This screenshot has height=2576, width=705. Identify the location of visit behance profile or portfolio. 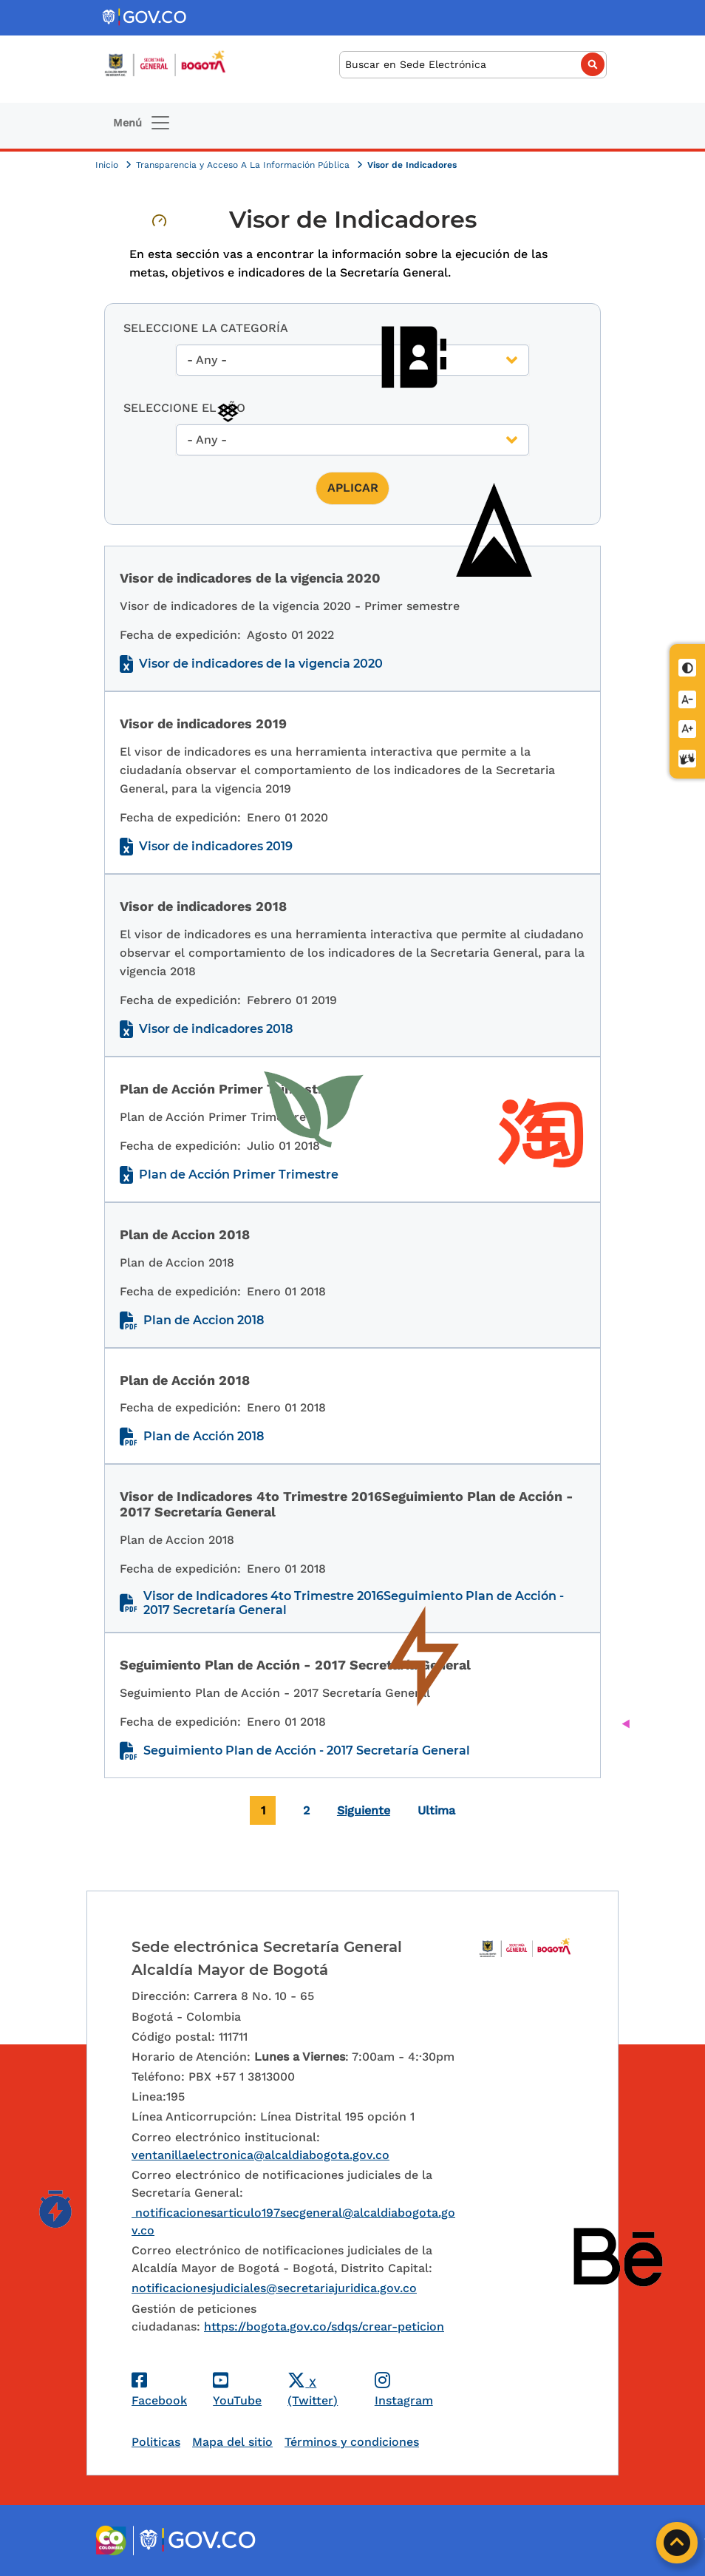
(618, 2256).